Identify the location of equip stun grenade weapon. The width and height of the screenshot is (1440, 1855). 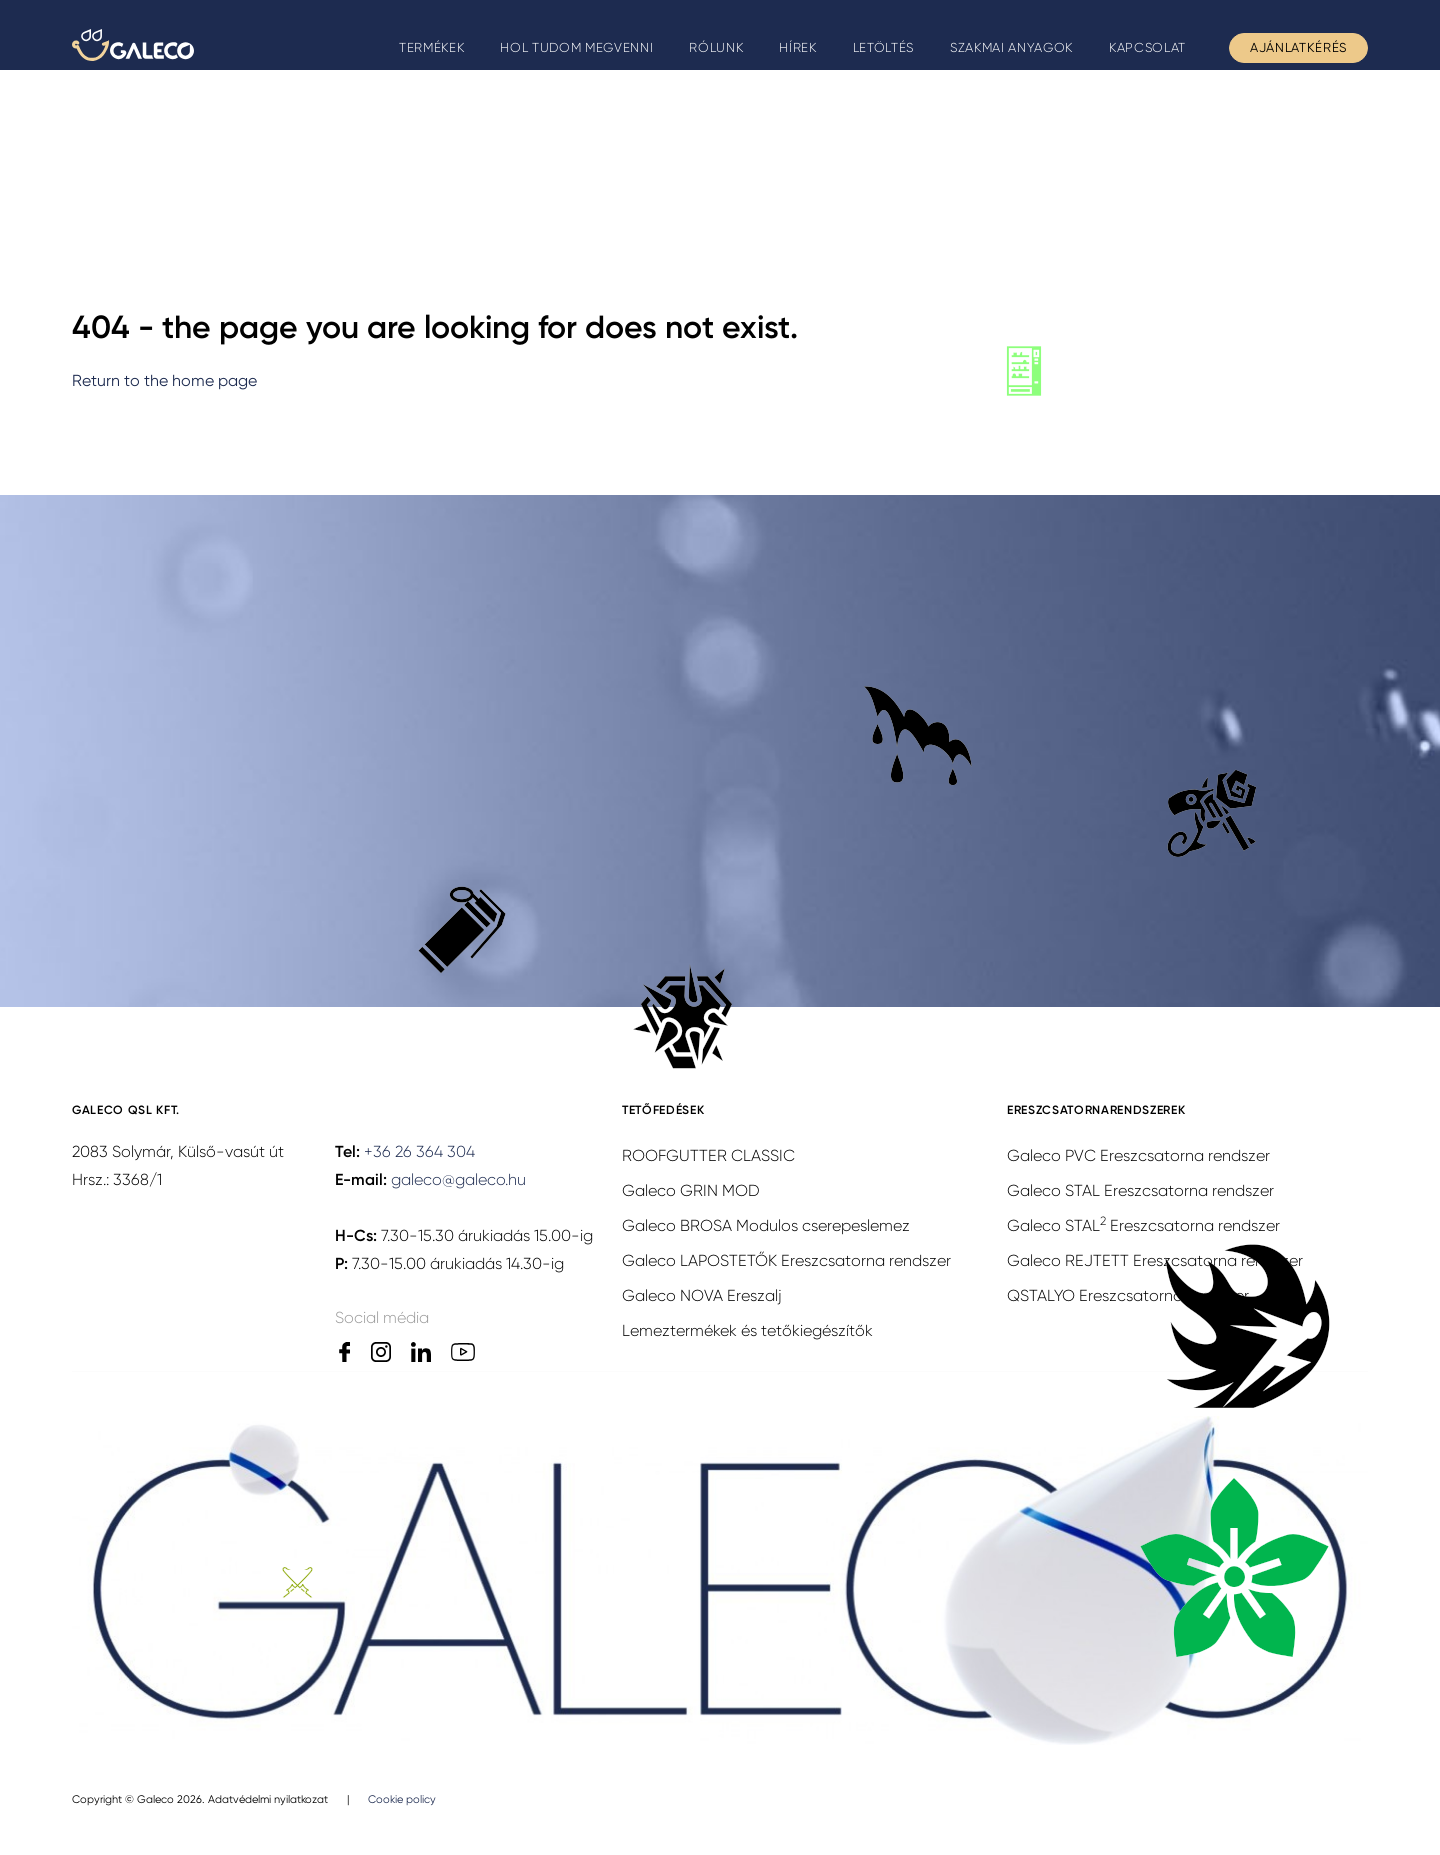
(462, 930).